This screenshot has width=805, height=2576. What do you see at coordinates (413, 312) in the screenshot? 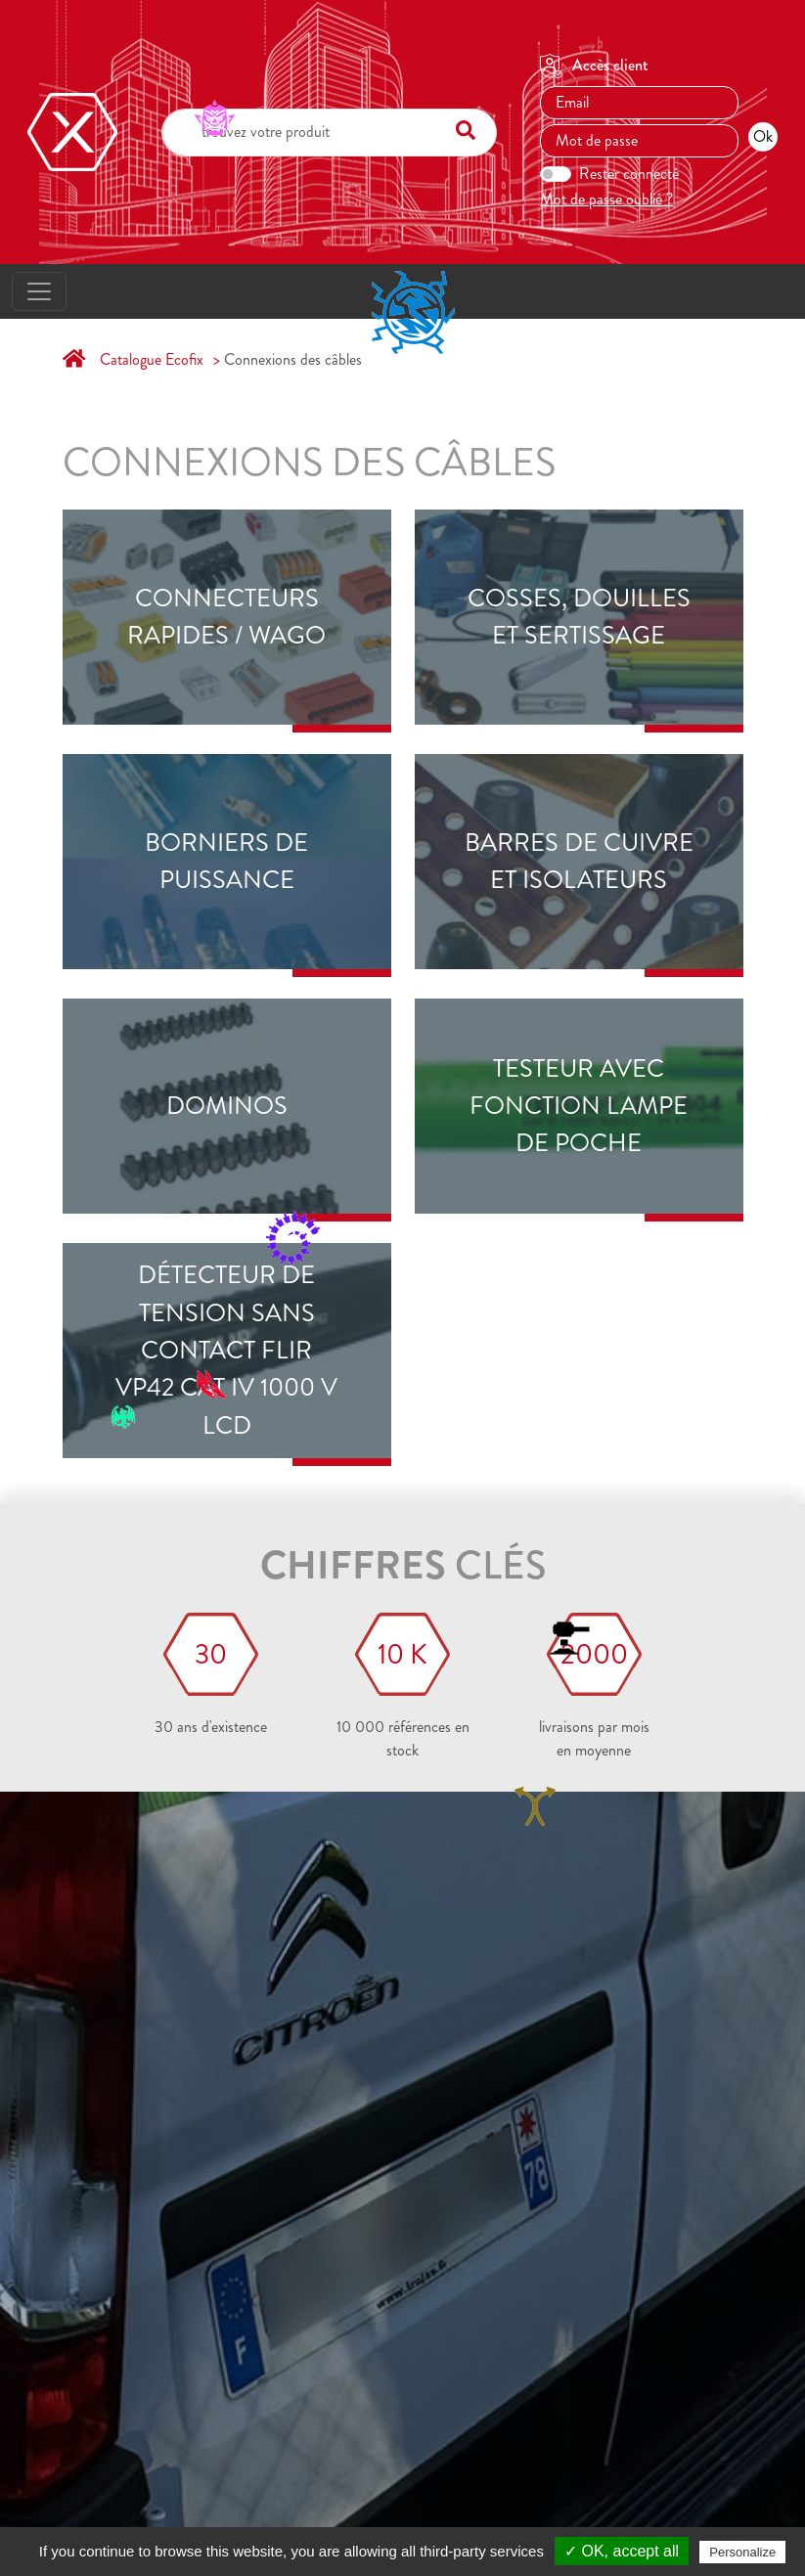
I see `indicates an unstable or volatile item in inventory` at bounding box center [413, 312].